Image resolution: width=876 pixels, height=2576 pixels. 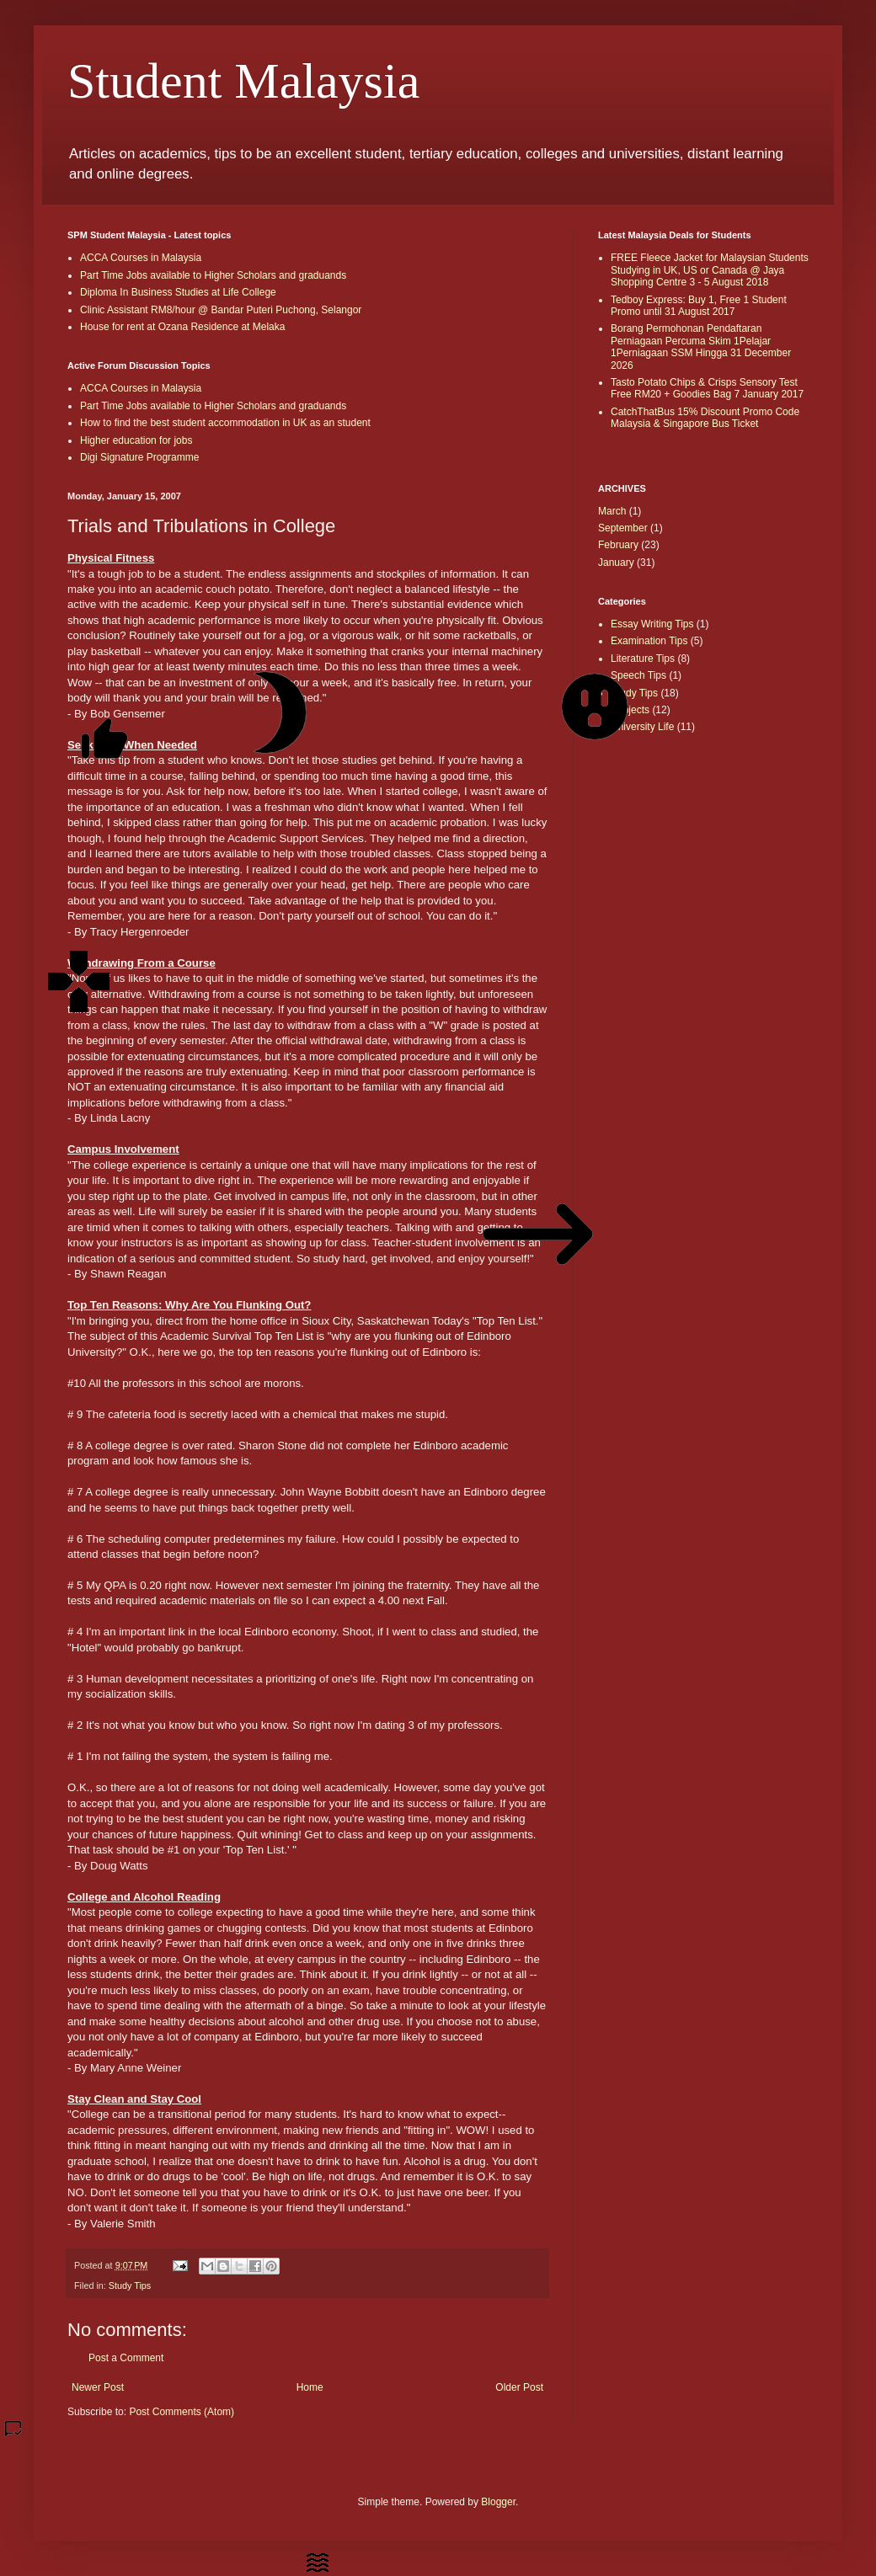 I want to click on access gaming features or game mode, so click(x=78, y=981).